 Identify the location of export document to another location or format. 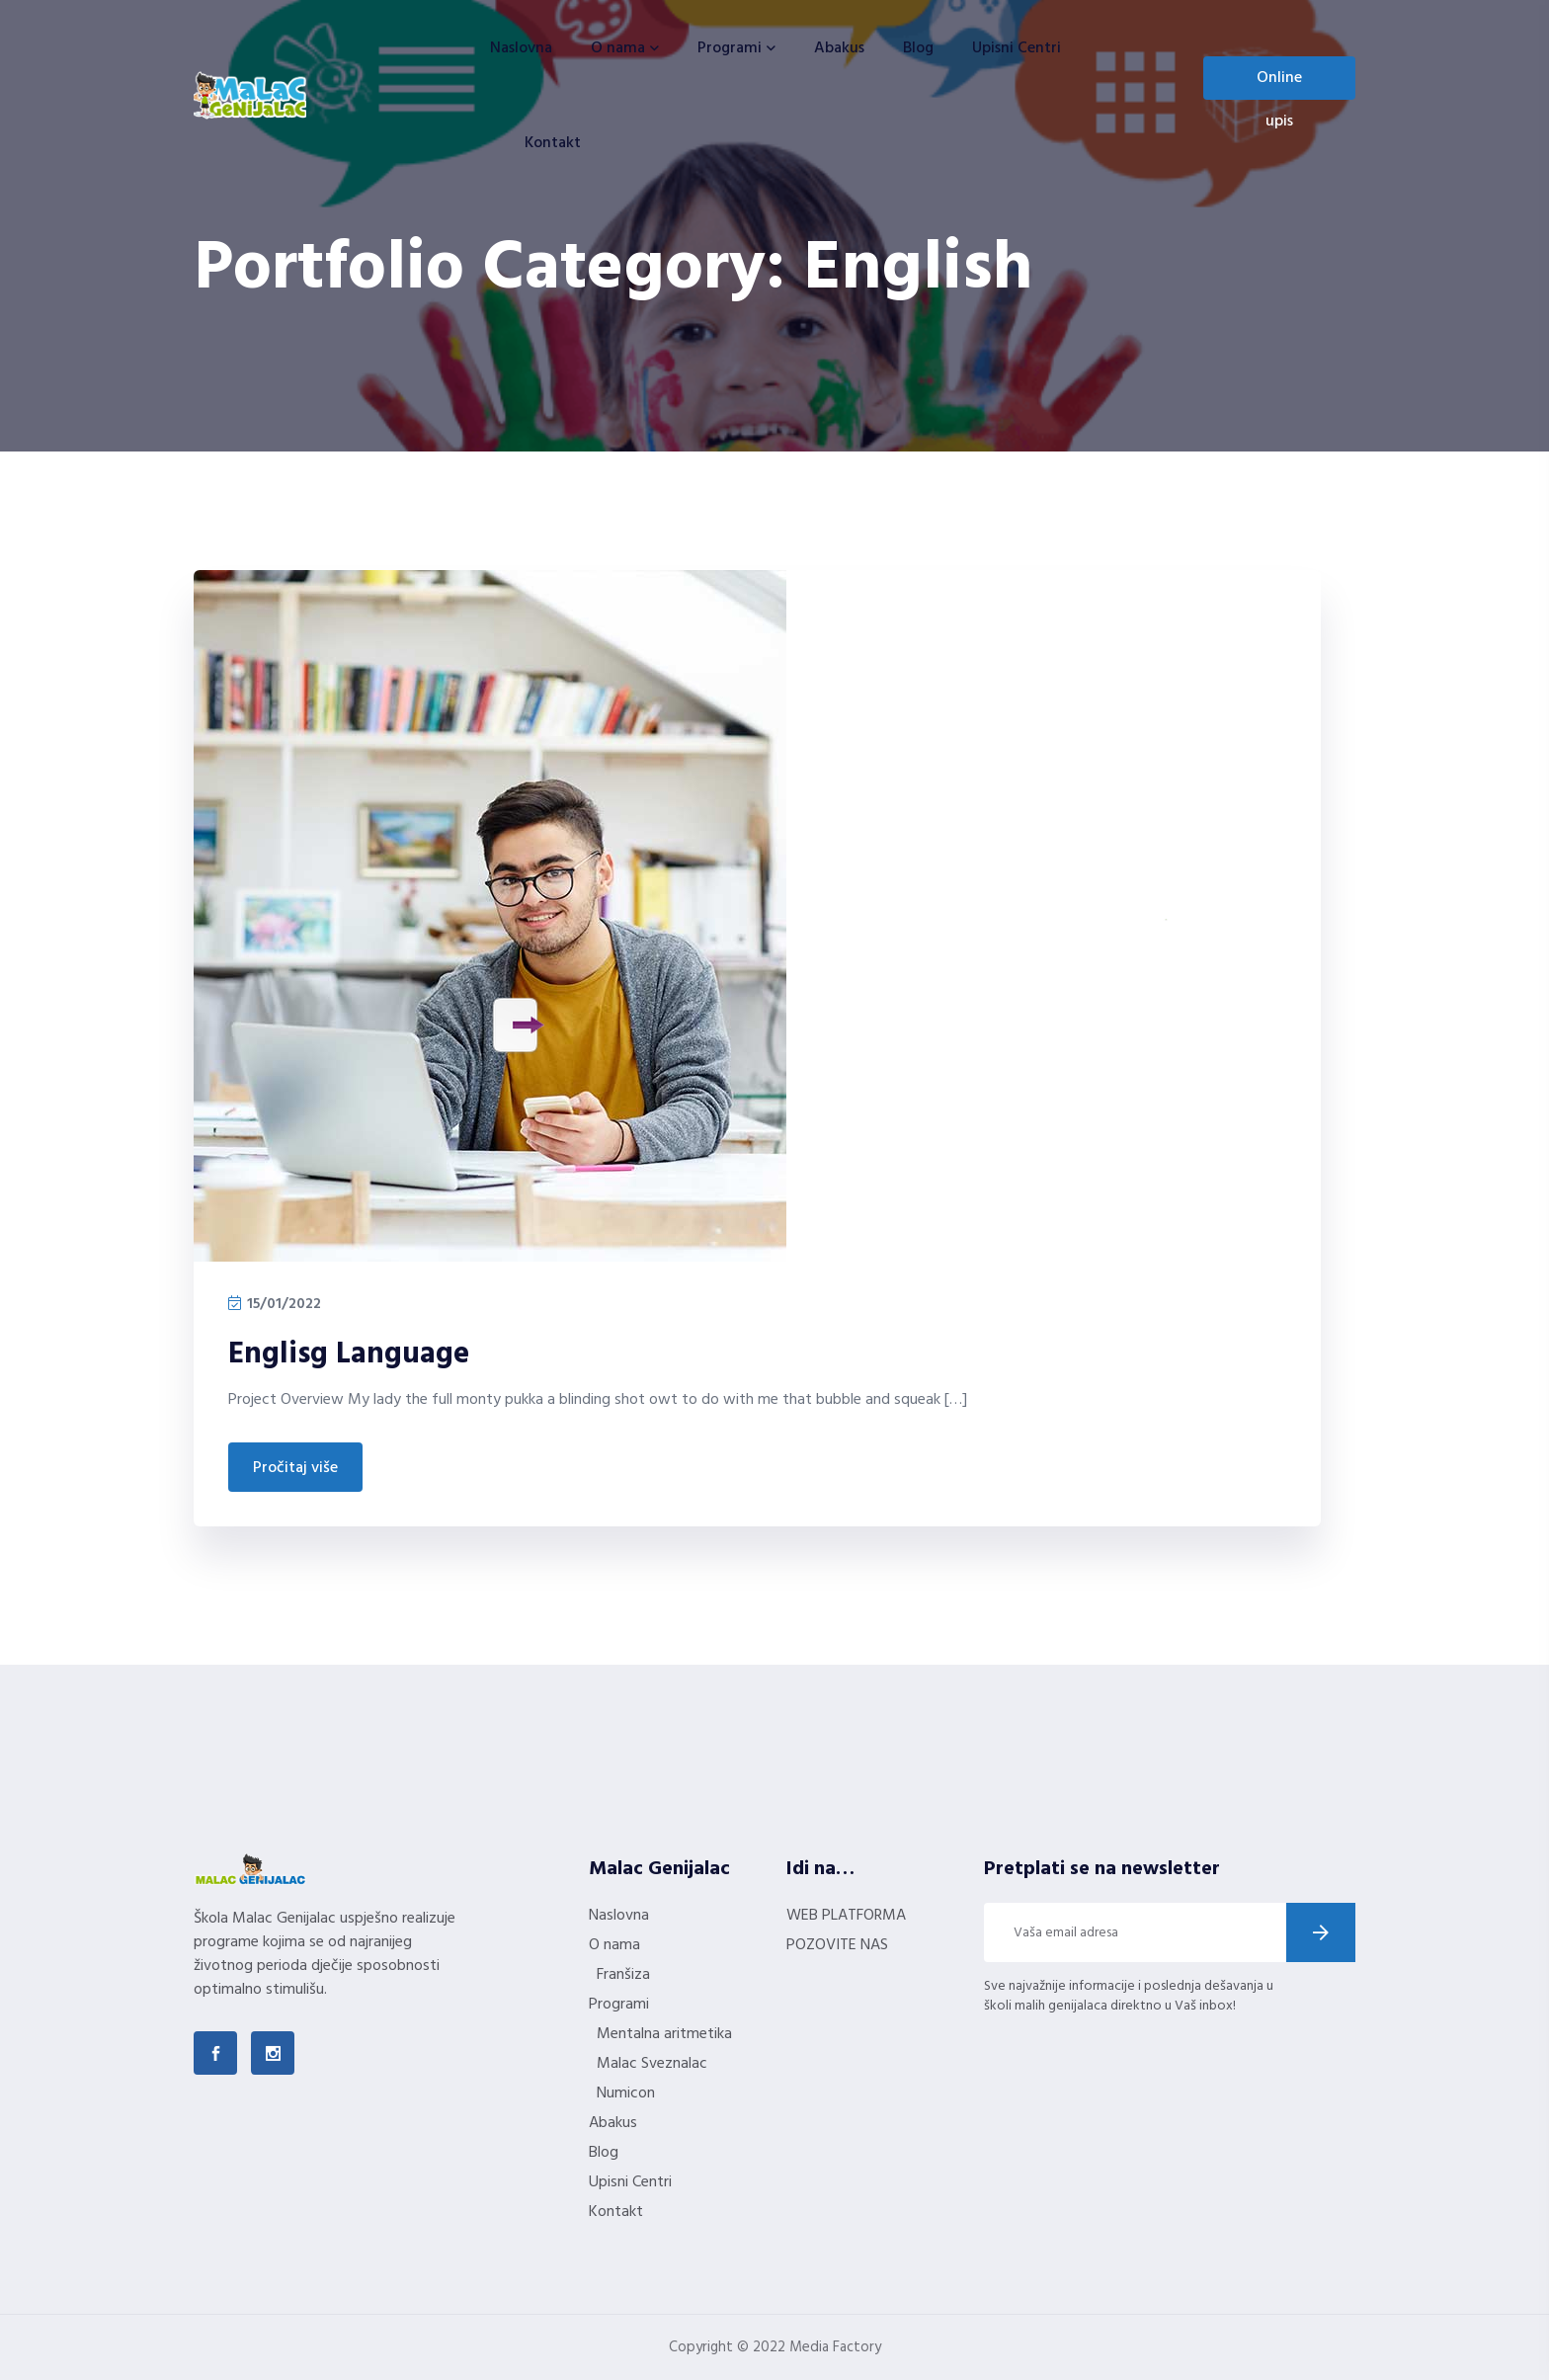
(515, 1025).